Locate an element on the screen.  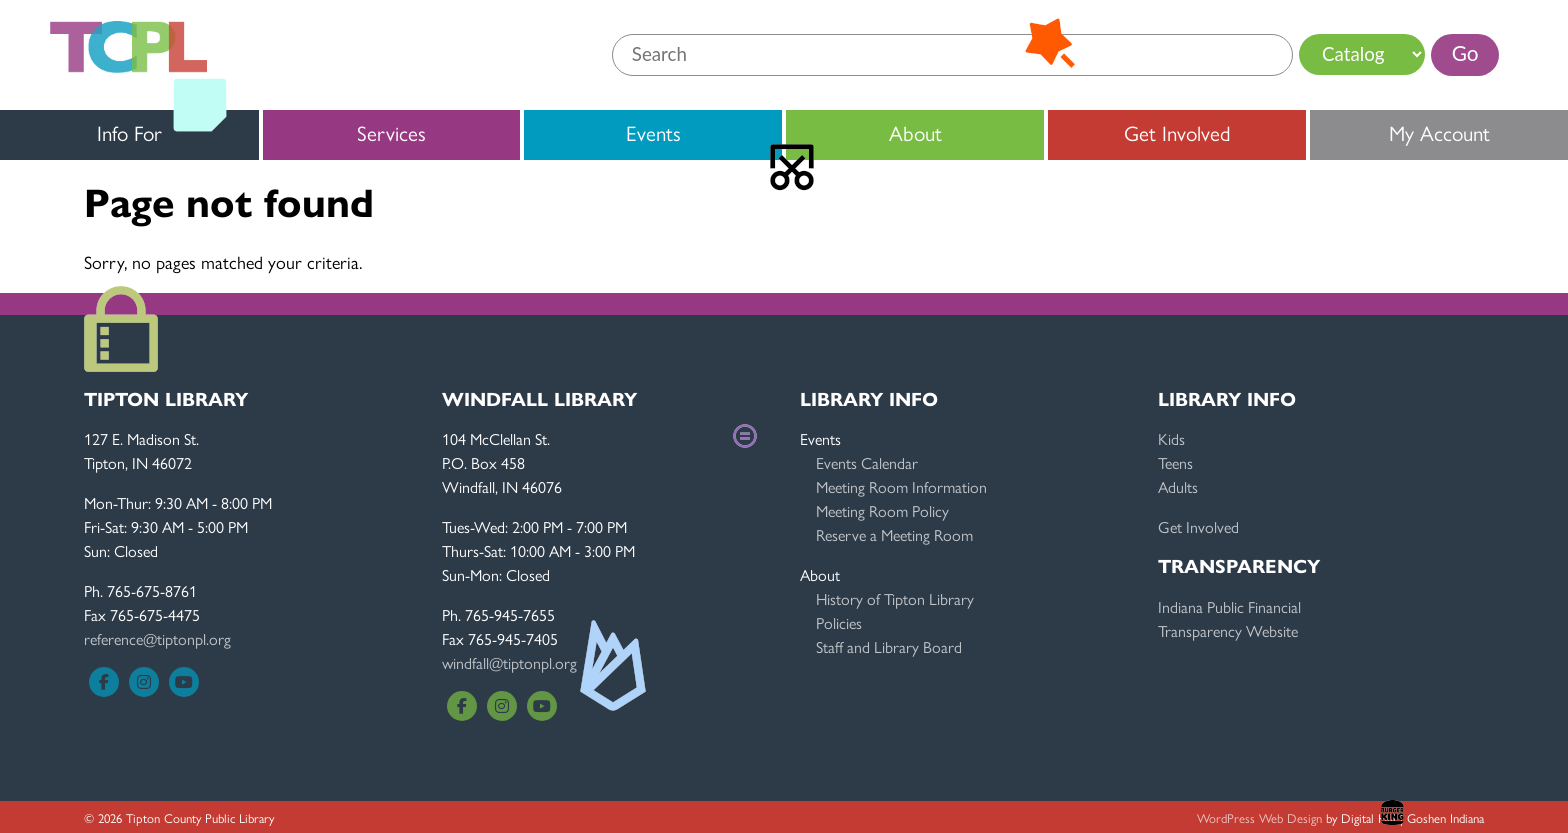
open the Burger King app is located at coordinates (1392, 812).